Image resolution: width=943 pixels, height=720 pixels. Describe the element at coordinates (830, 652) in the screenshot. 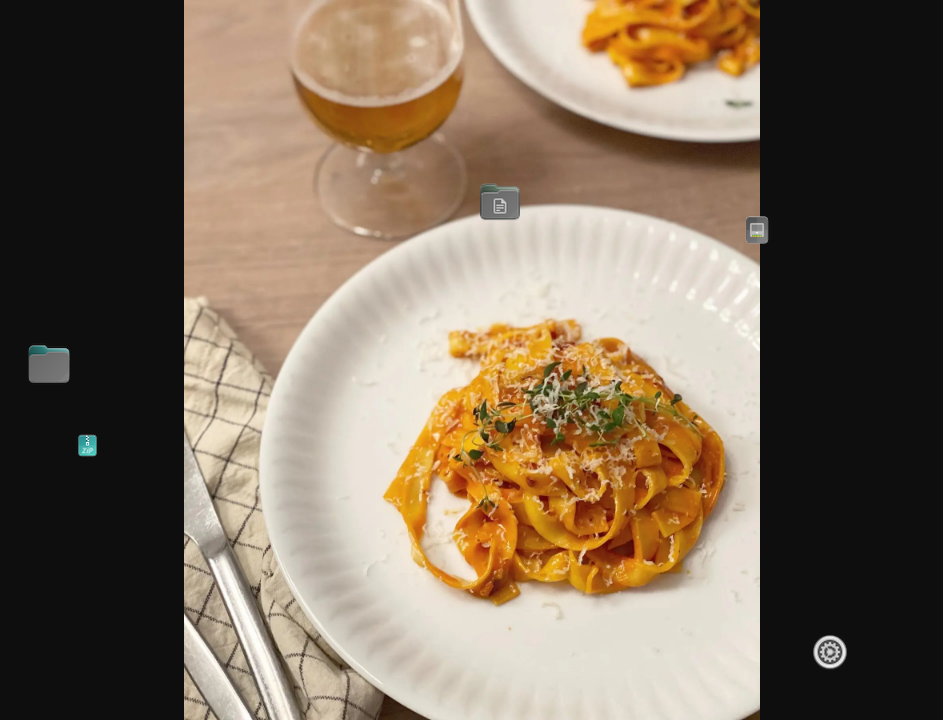

I see `open settings or properties panel` at that location.